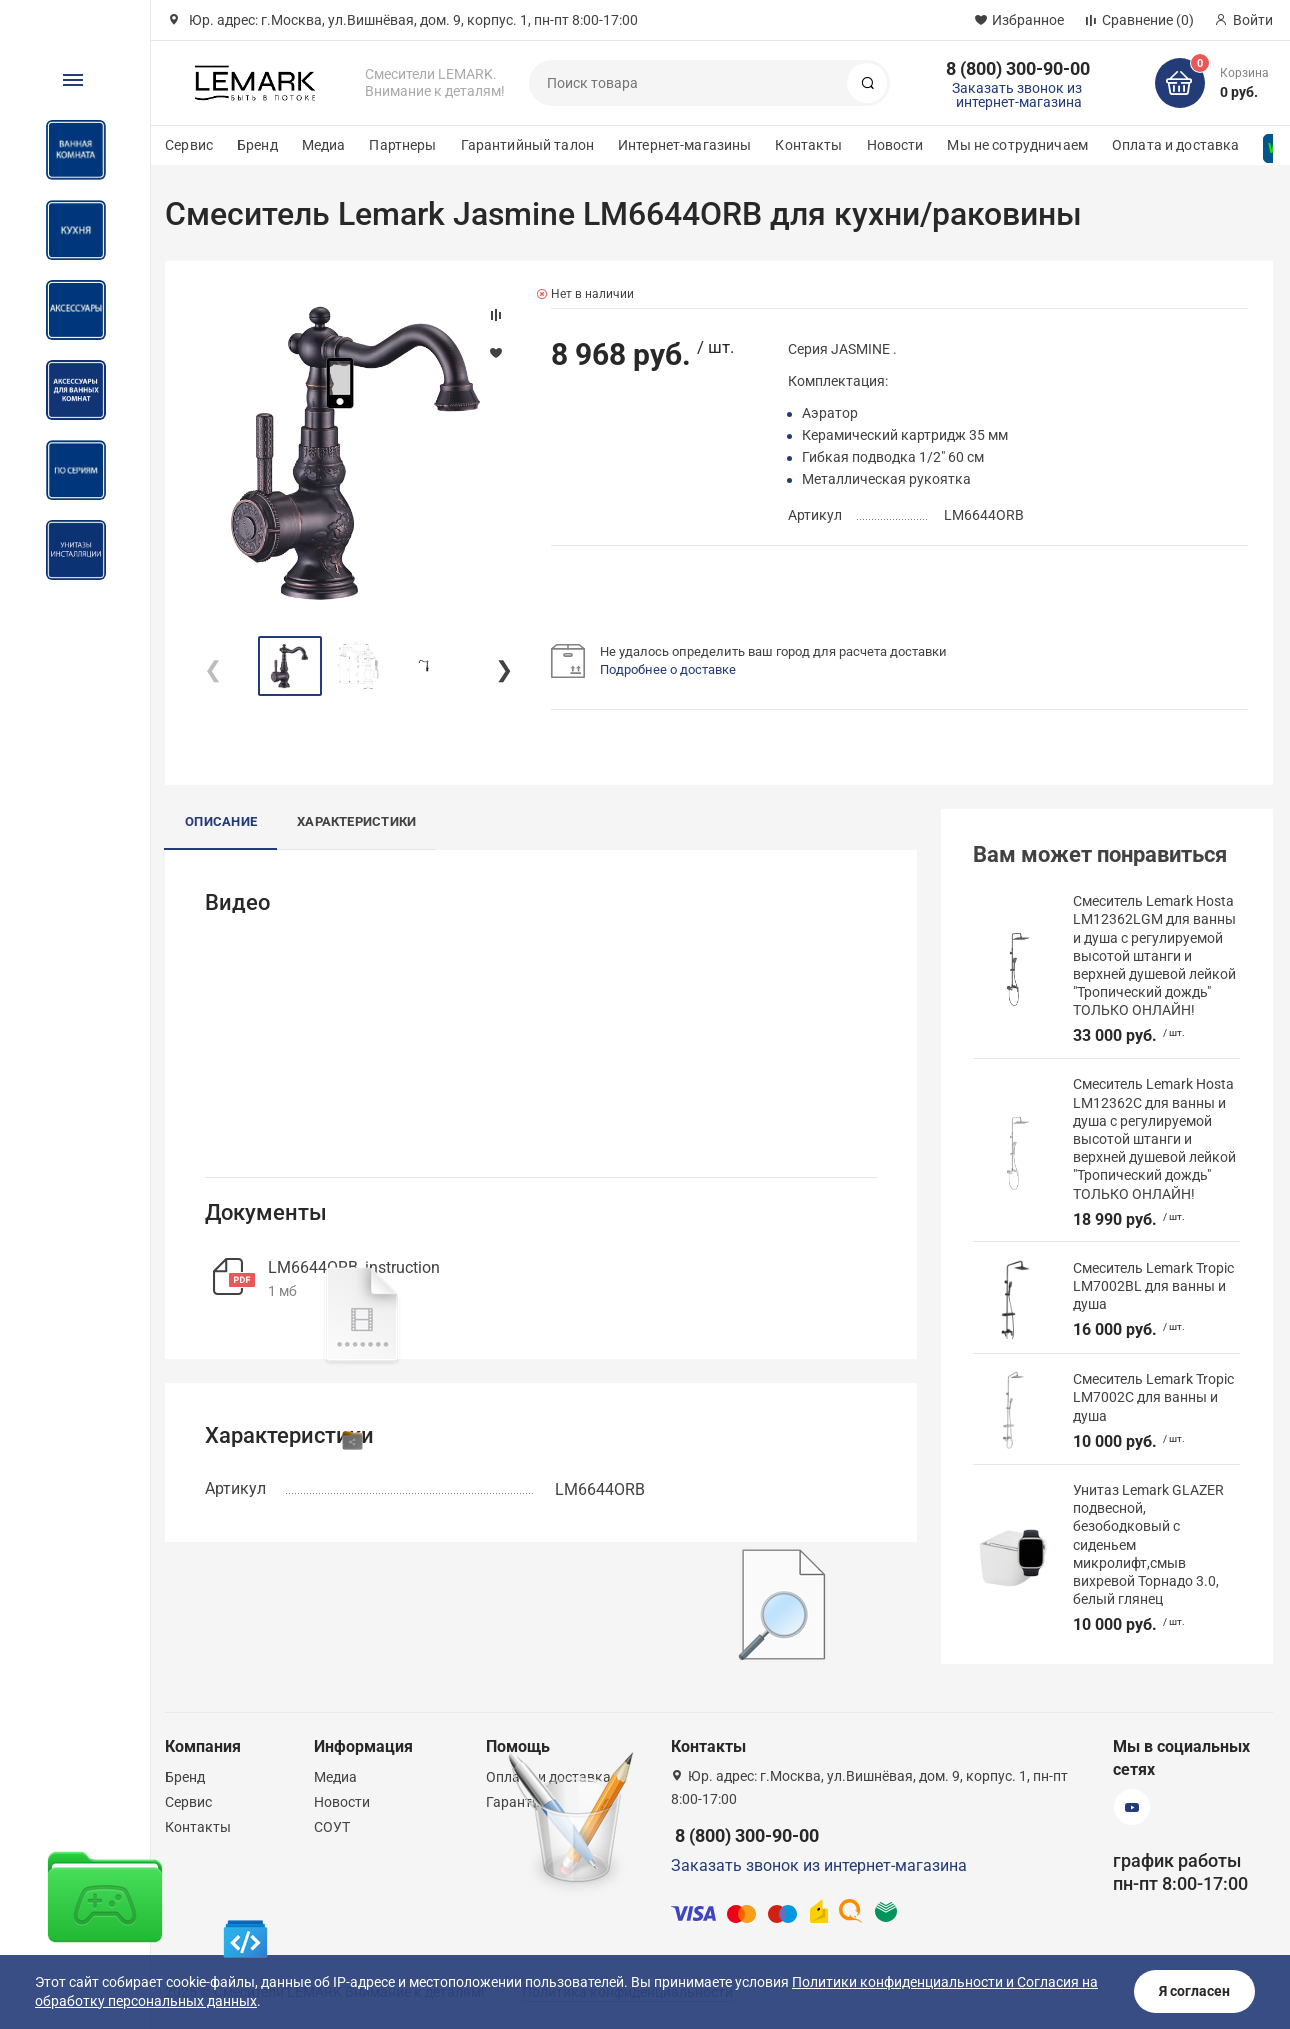  I want to click on access office and productivity applications, so click(574, 1816).